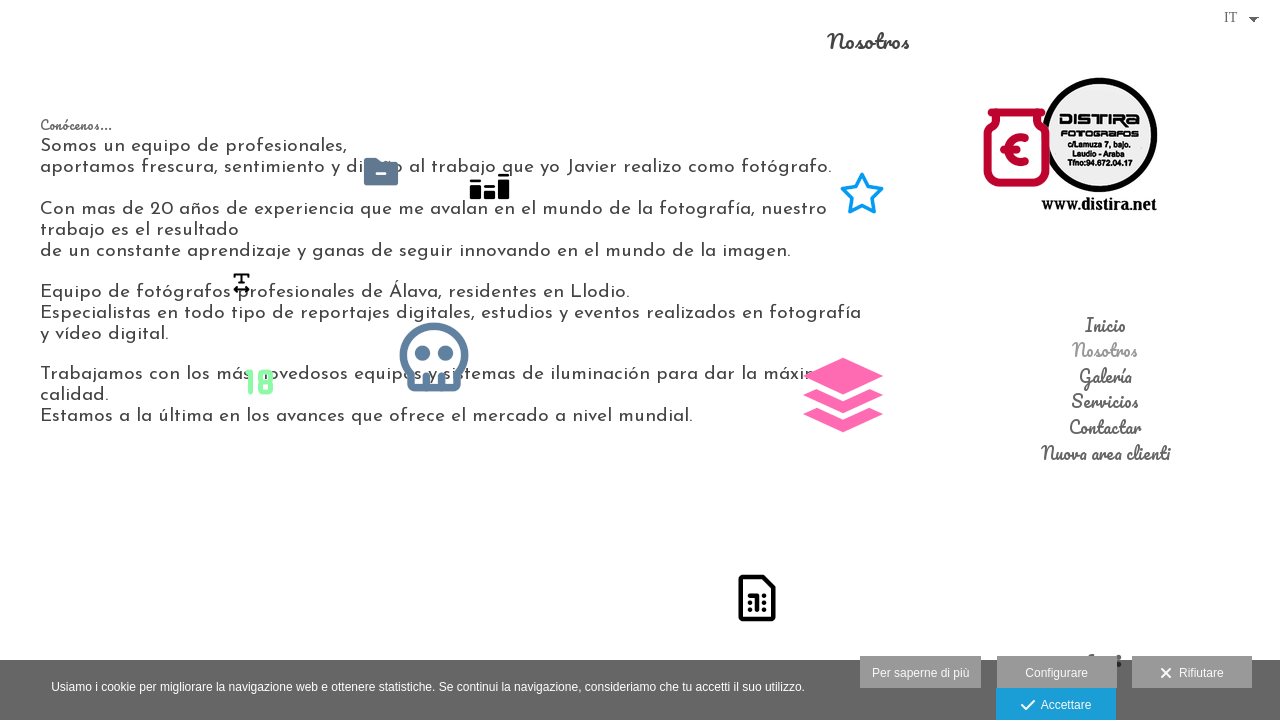 The image size is (1280, 720). What do you see at coordinates (434, 357) in the screenshot?
I see `indicates dangerous or harmful content` at bounding box center [434, 357].